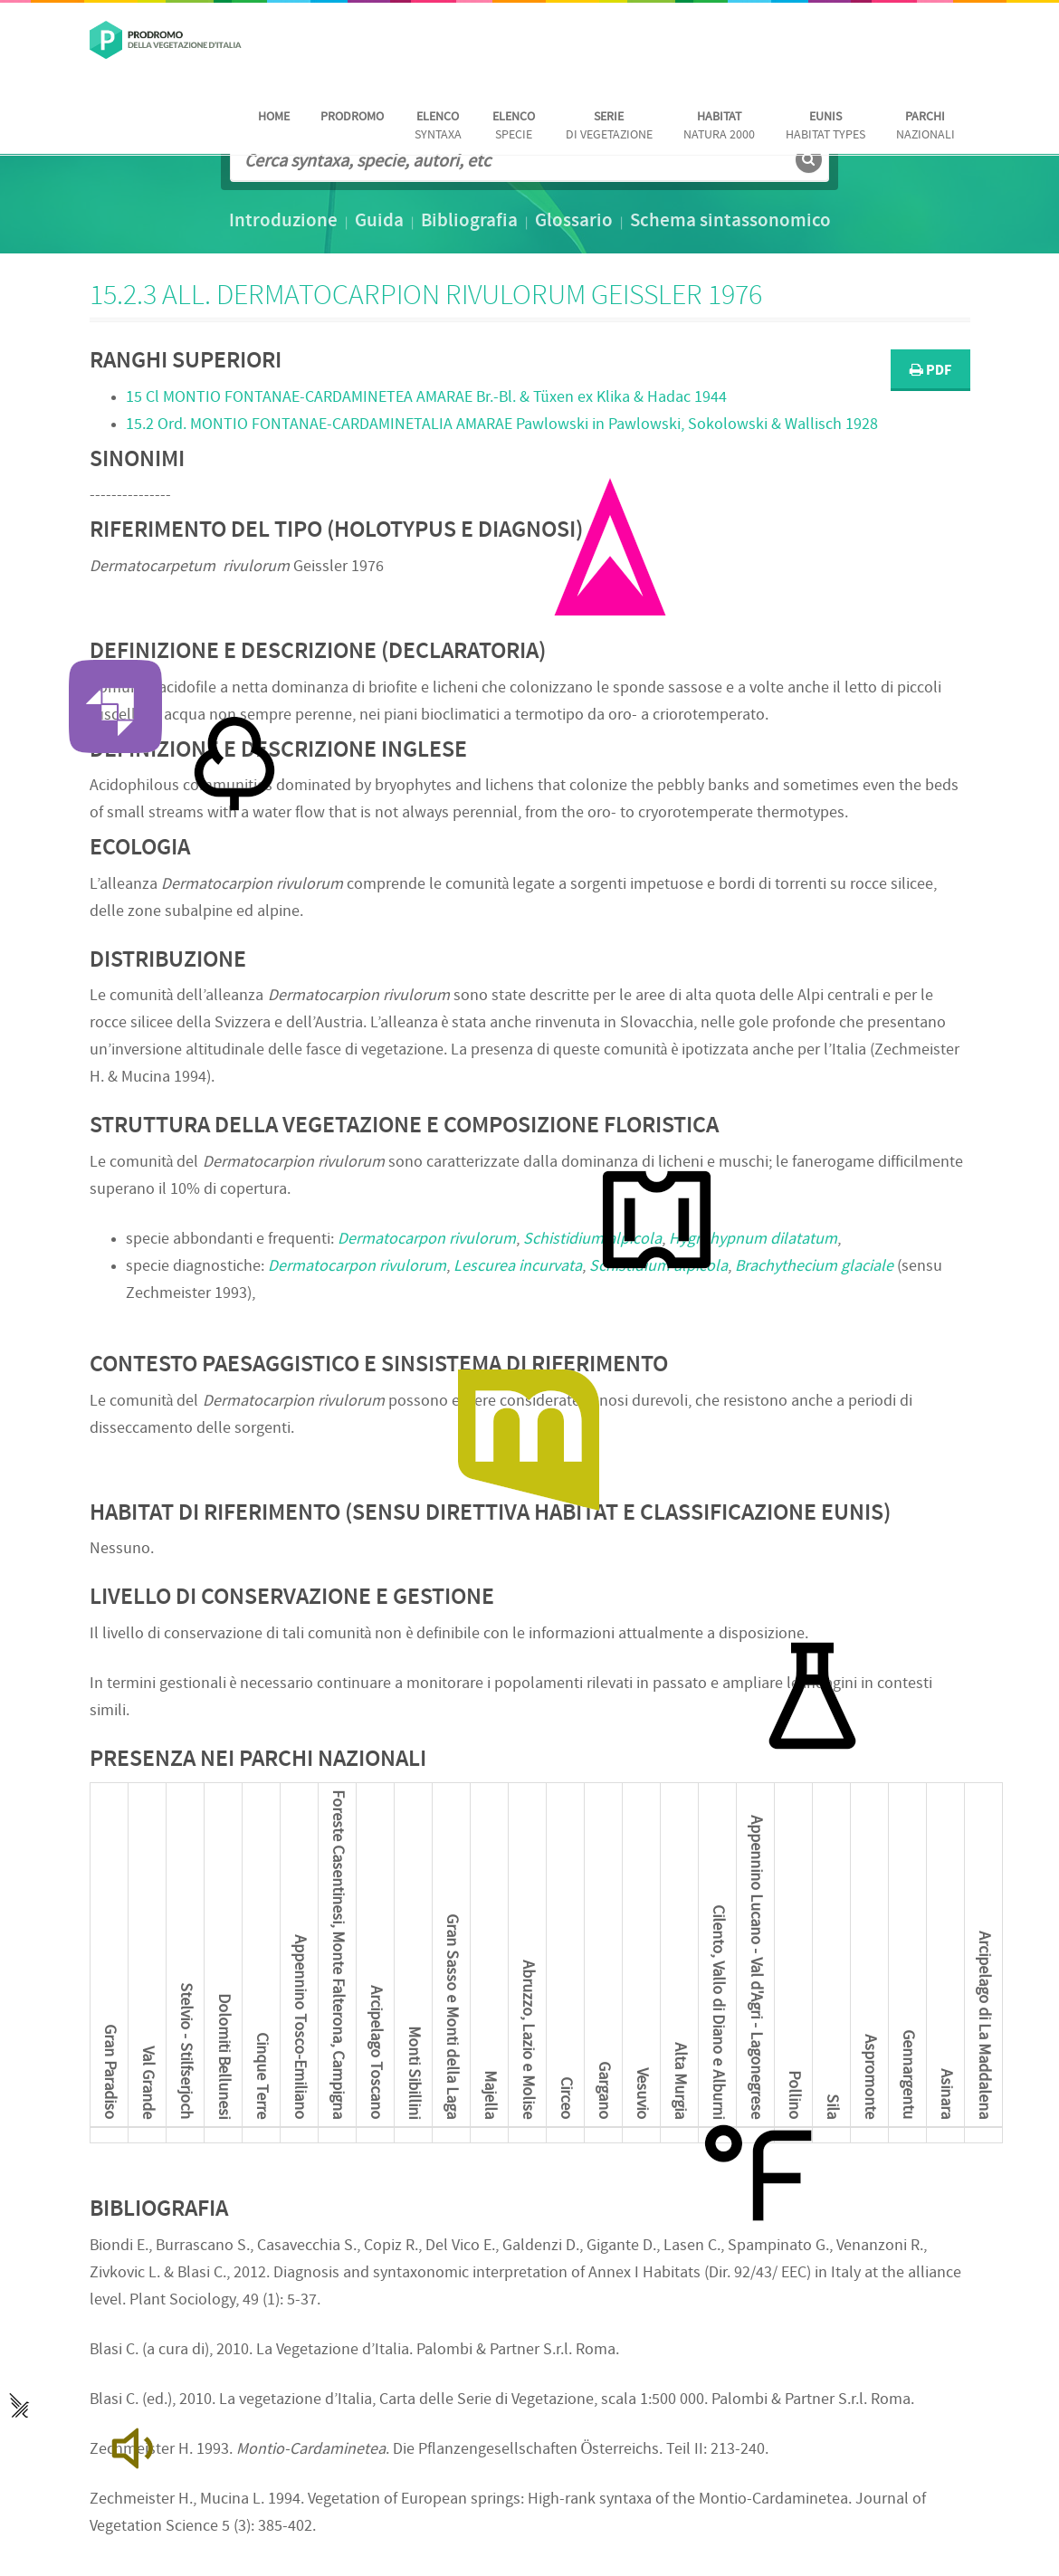 The image size is (1059, 2576). Describe the element at coordinates (656, 1219) in the screenshot. I see `view available coupons or vouchers` at that location.